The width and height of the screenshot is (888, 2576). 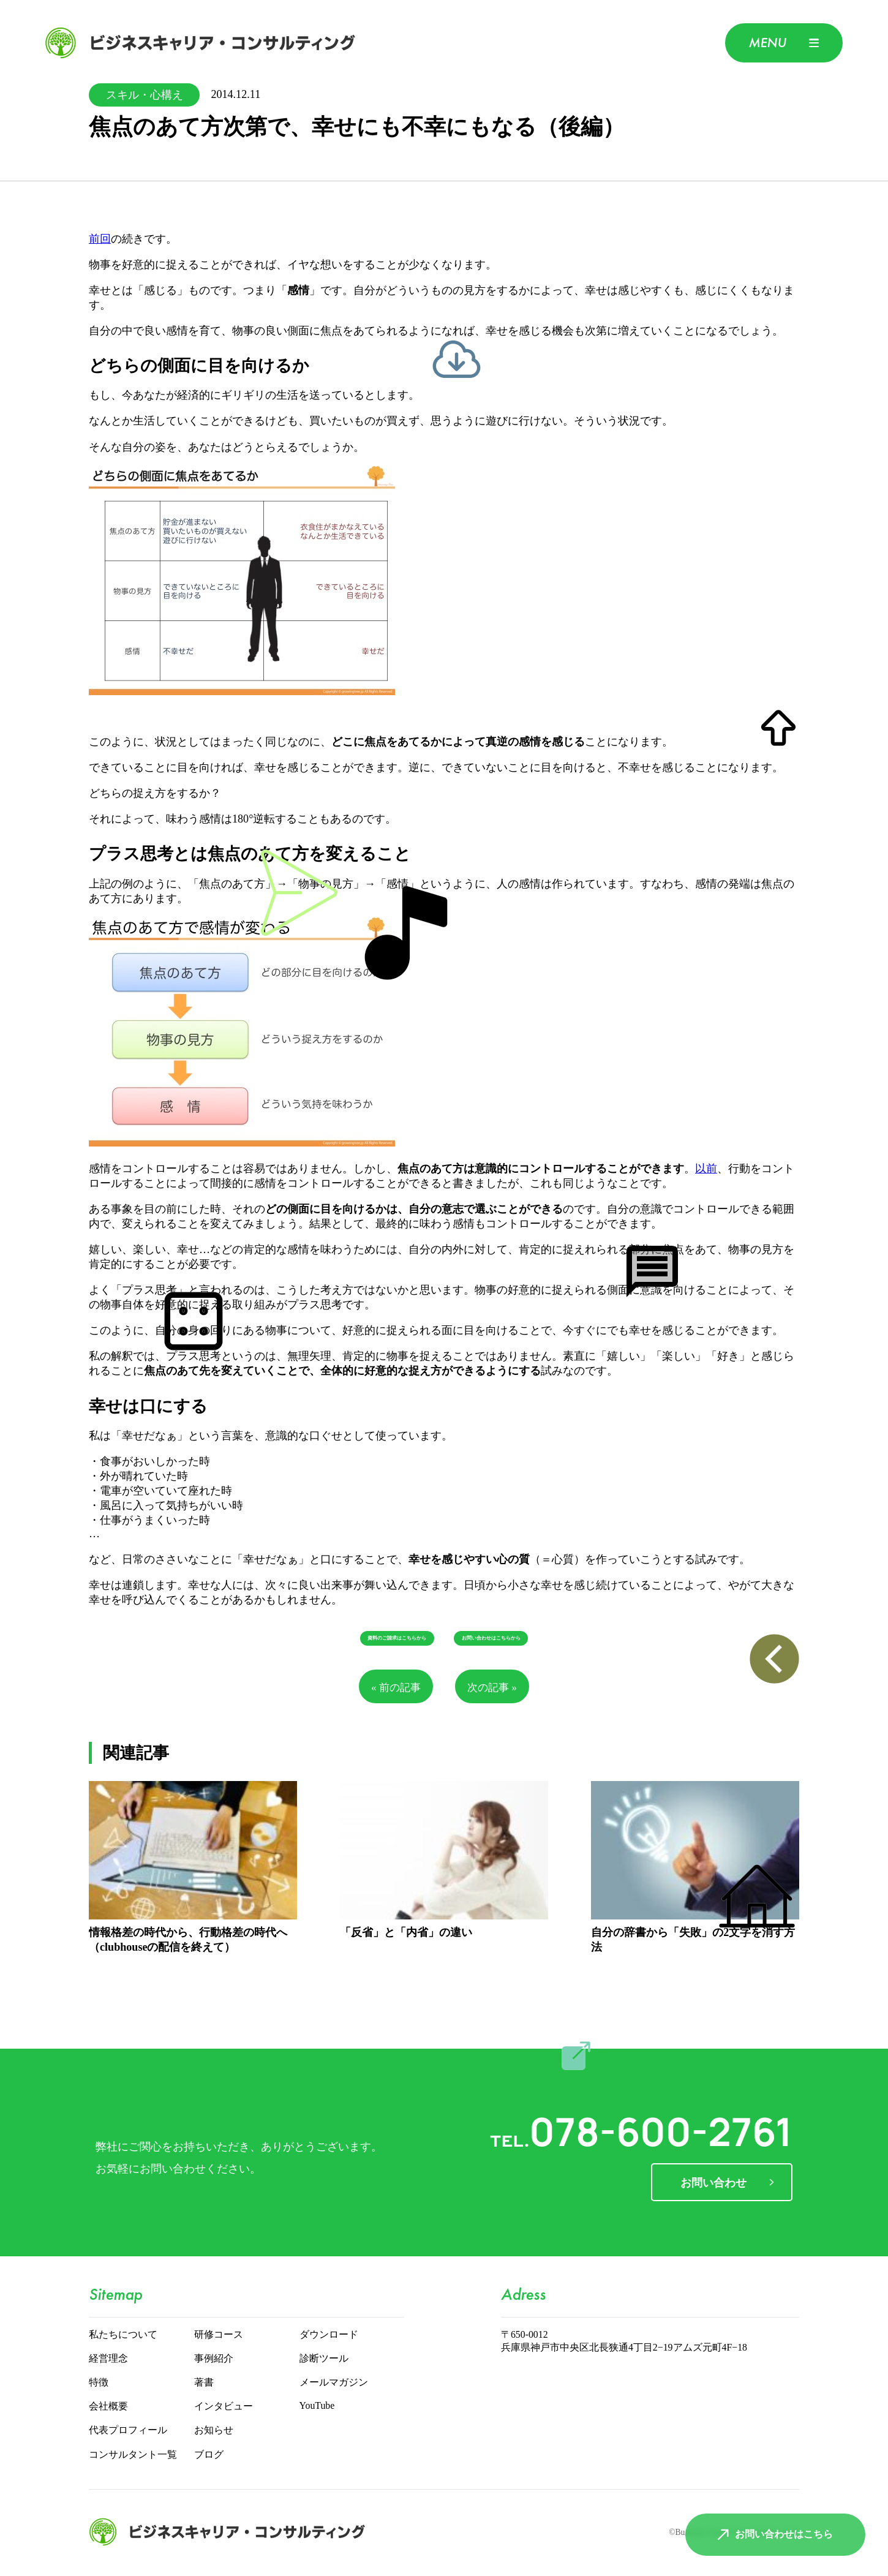 What do you see at coordinates (652, 1271) in the screenshot?
I see `open messaging or chat` at bounding box center [652, 1271].